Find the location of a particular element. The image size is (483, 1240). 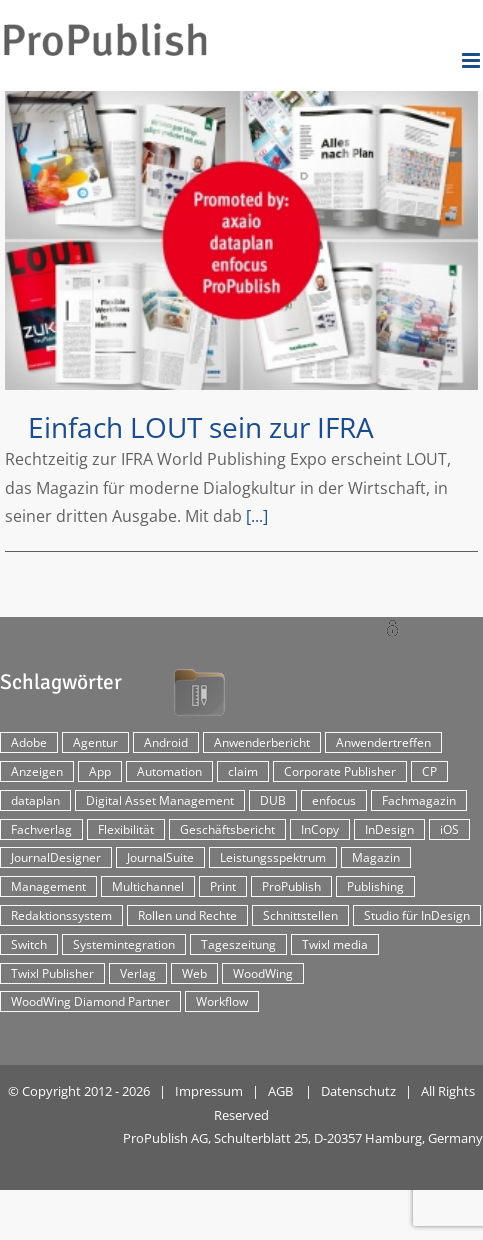

access document templates folder is located at coordinates (199, 692).